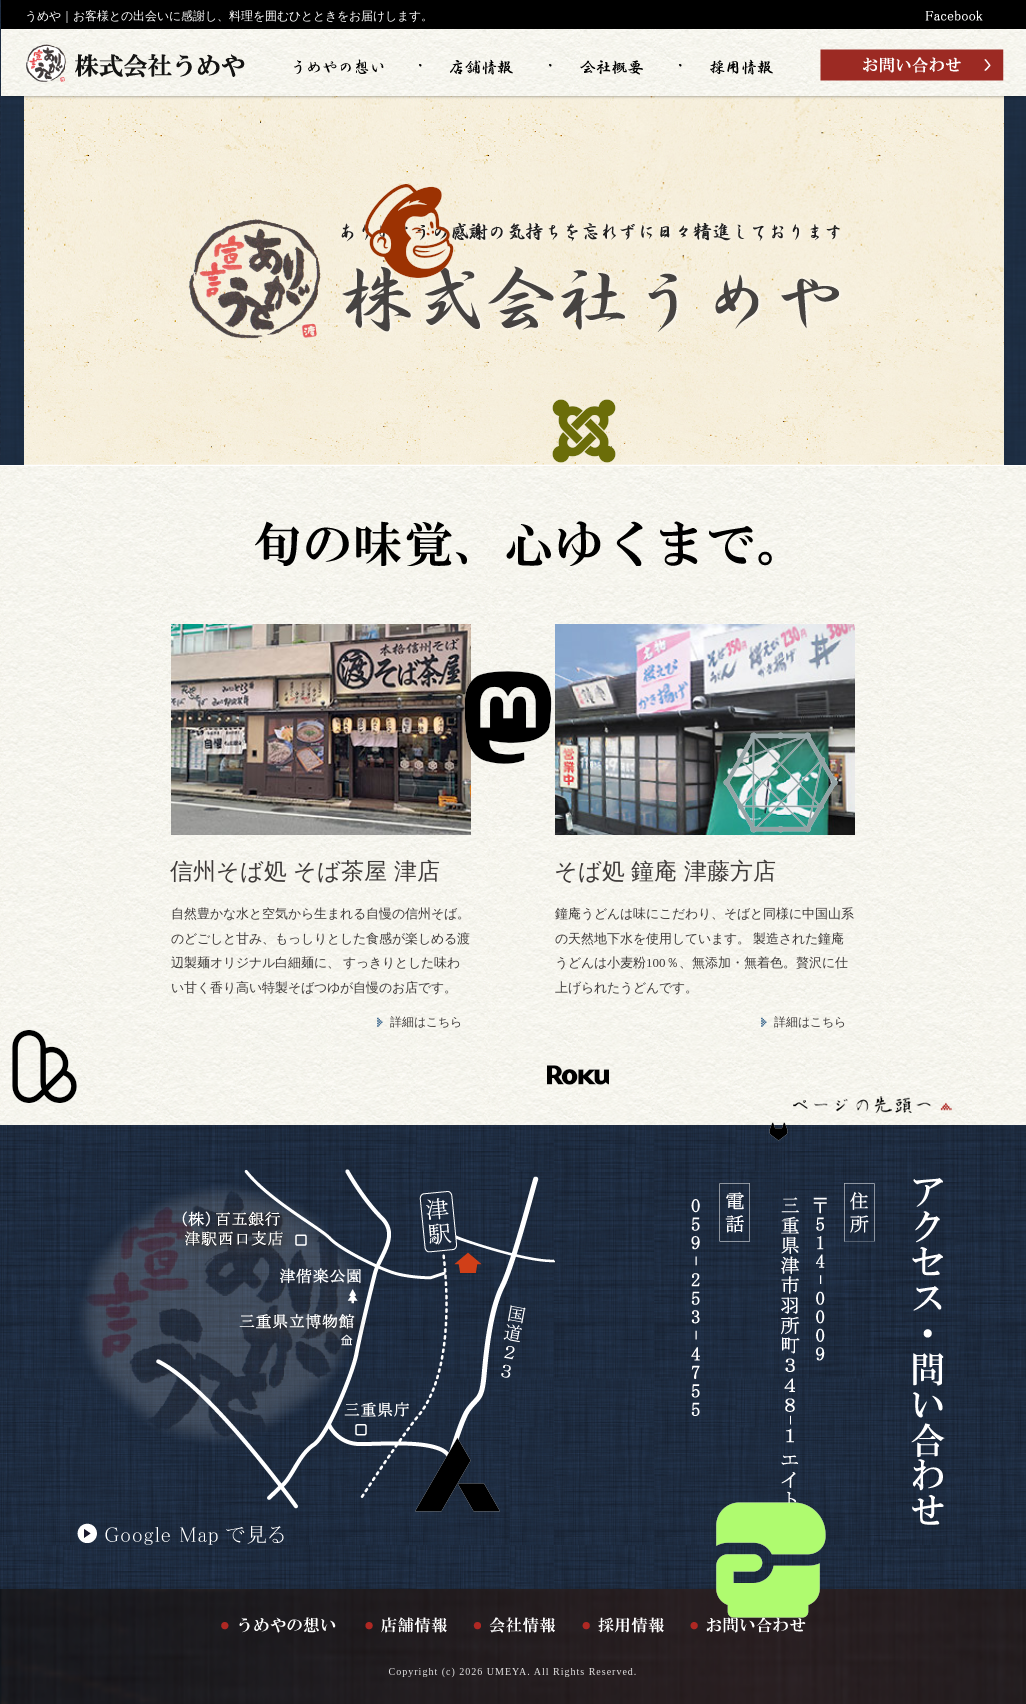 The width and height of the screenshot is (1026, 1704). I want to click on access boxing or combat sports content, so click(768, 1560).